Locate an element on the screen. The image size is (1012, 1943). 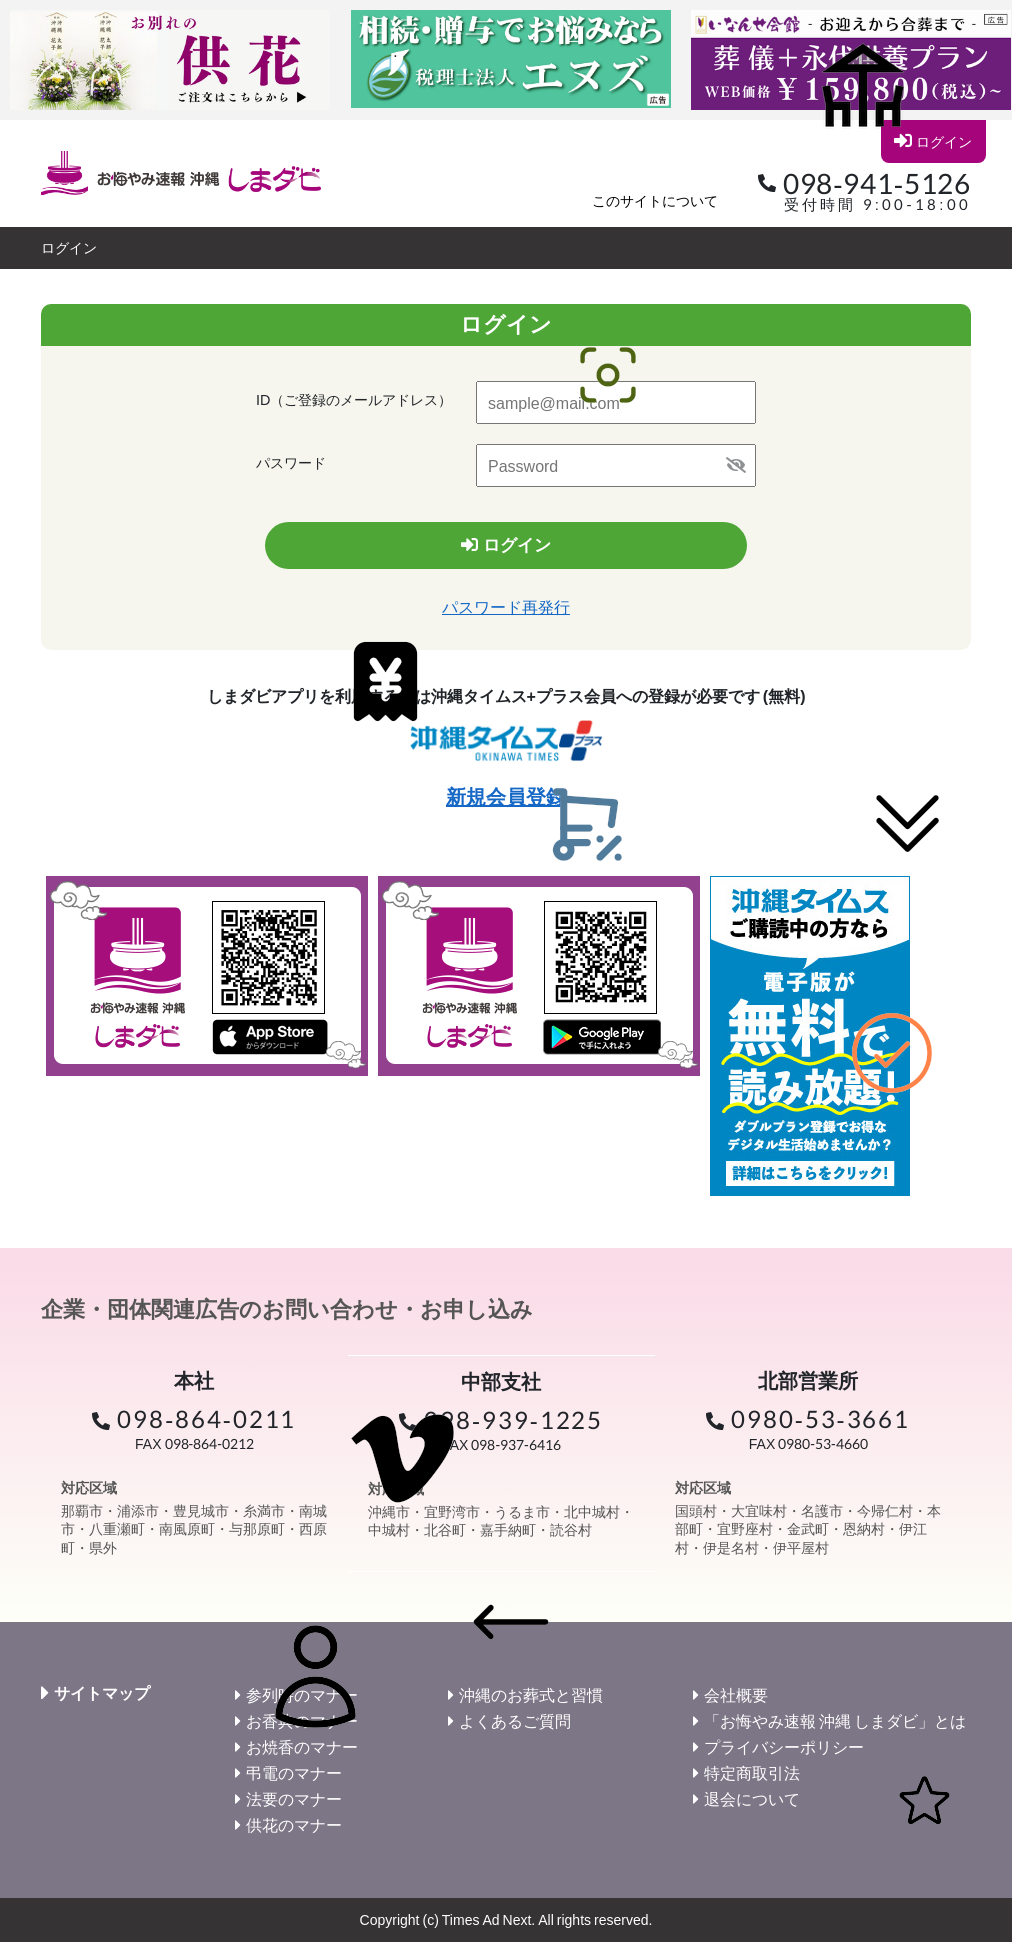
view yen currency receipt is located at coordinates (385, 681).